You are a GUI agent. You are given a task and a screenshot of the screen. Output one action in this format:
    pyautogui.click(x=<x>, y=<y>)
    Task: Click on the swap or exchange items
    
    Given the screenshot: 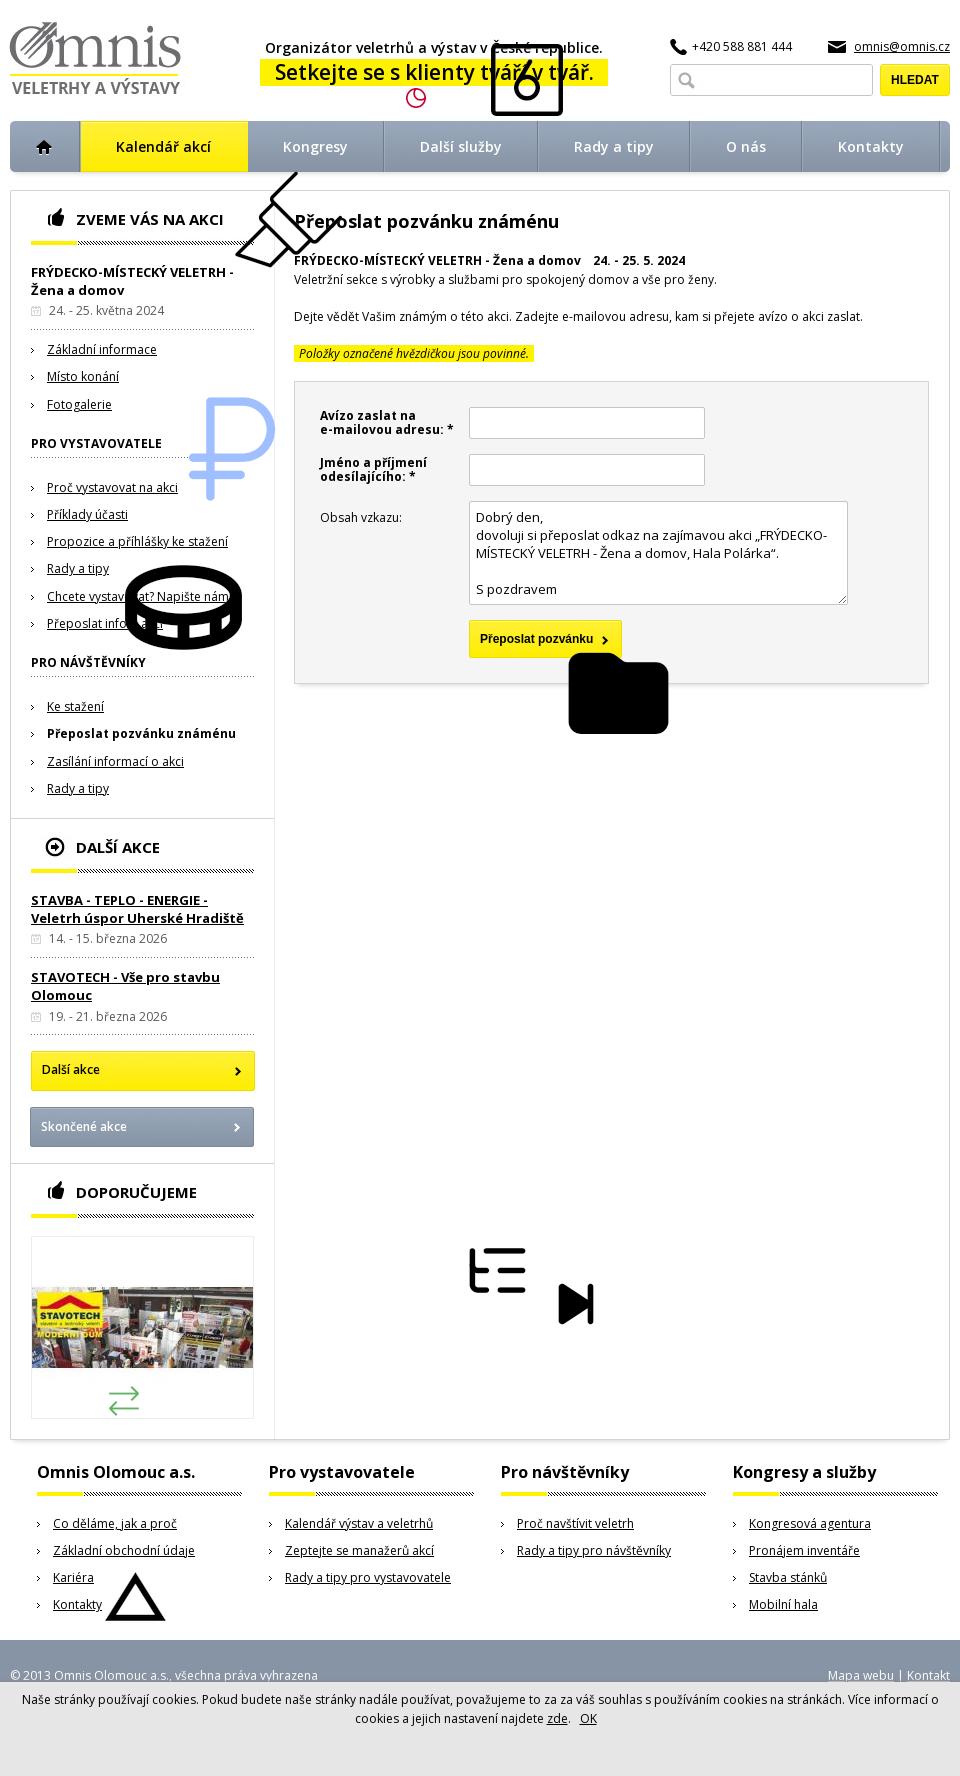 What is the action you would take?
    pyautogui.click(x=124, y=1401)
    